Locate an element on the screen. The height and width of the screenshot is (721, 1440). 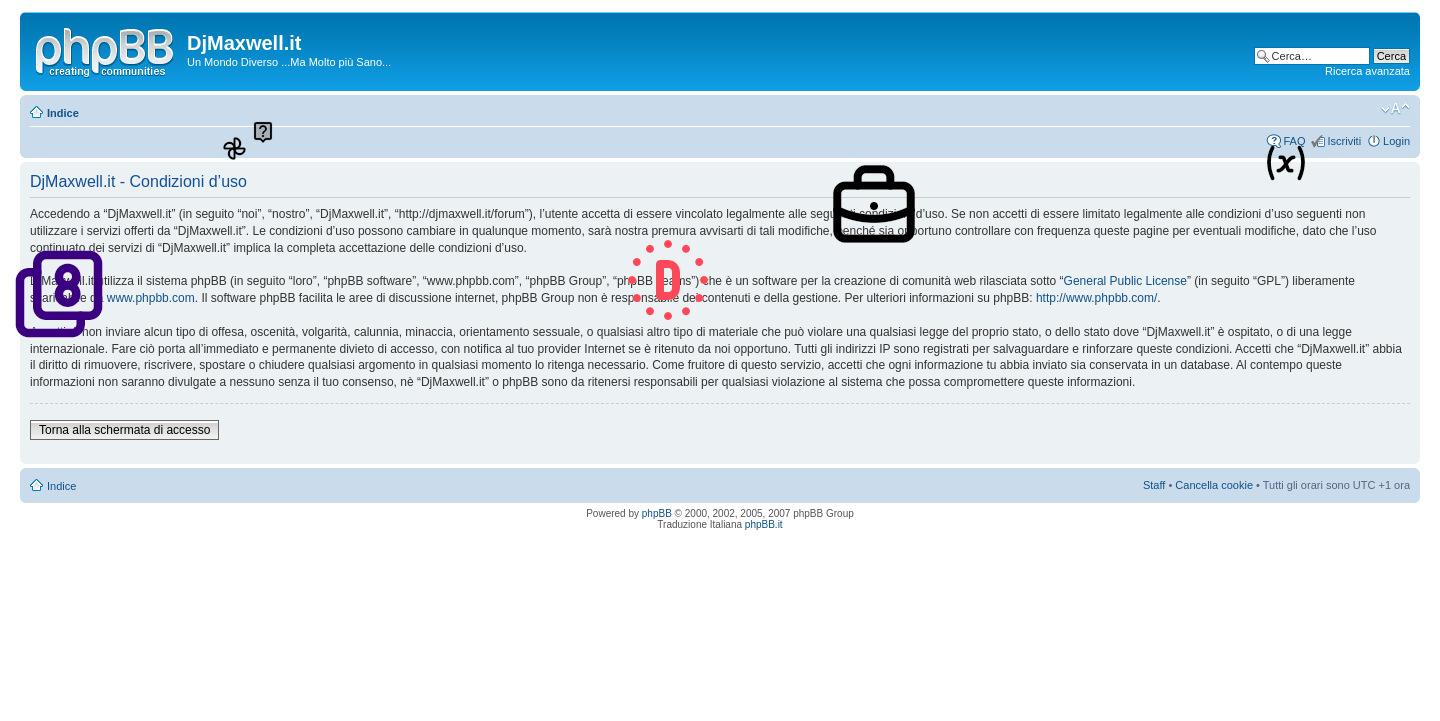
open google photos is located at coordinates (234, 148).